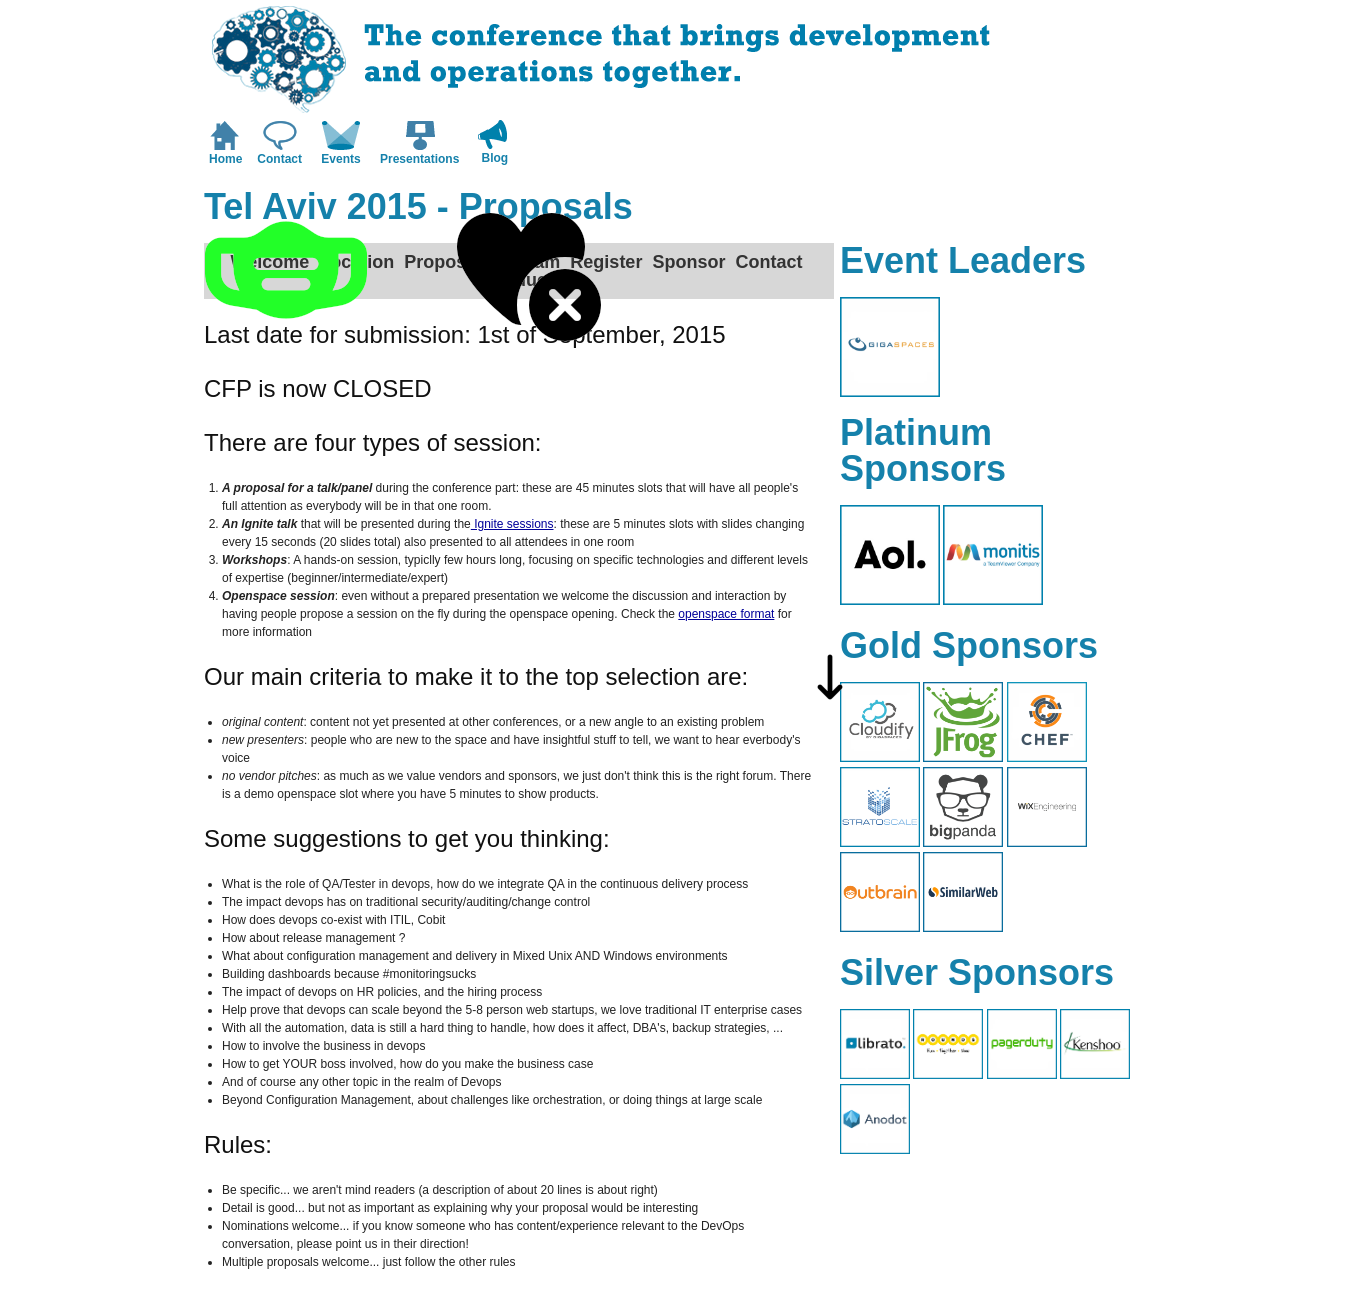 The width and height of the screenshot is (1358, 1289). What do you see at coordinates (286, 270) in the screenshot?
I see `indicates face mask required` at bounding box center [286, 270].